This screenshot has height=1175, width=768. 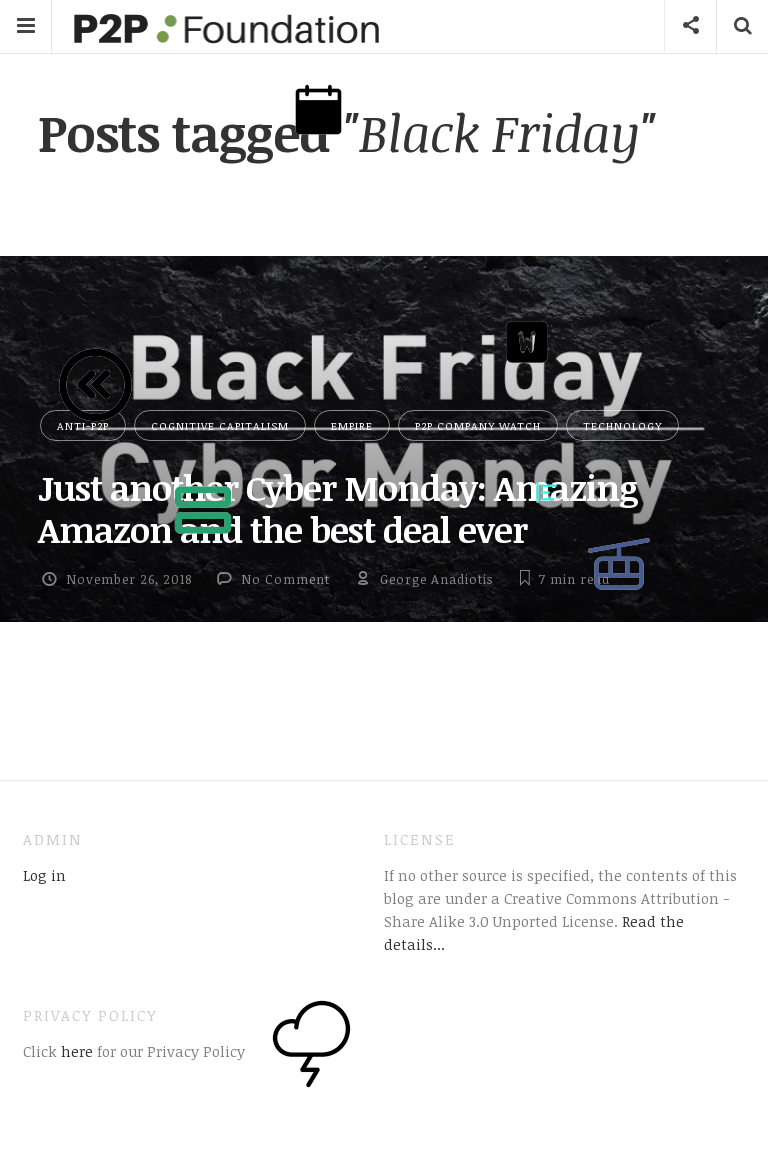 I want to click on go back to the previous section, so click(x=95, y=384).